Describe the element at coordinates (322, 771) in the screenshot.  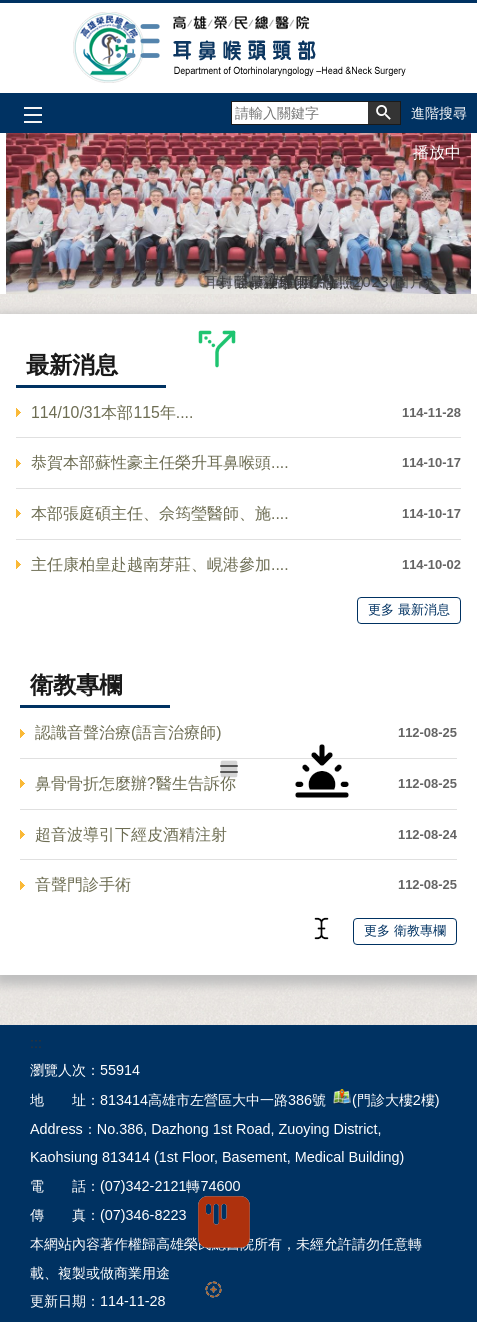
I see `indicates sunset or evening time` at that location.